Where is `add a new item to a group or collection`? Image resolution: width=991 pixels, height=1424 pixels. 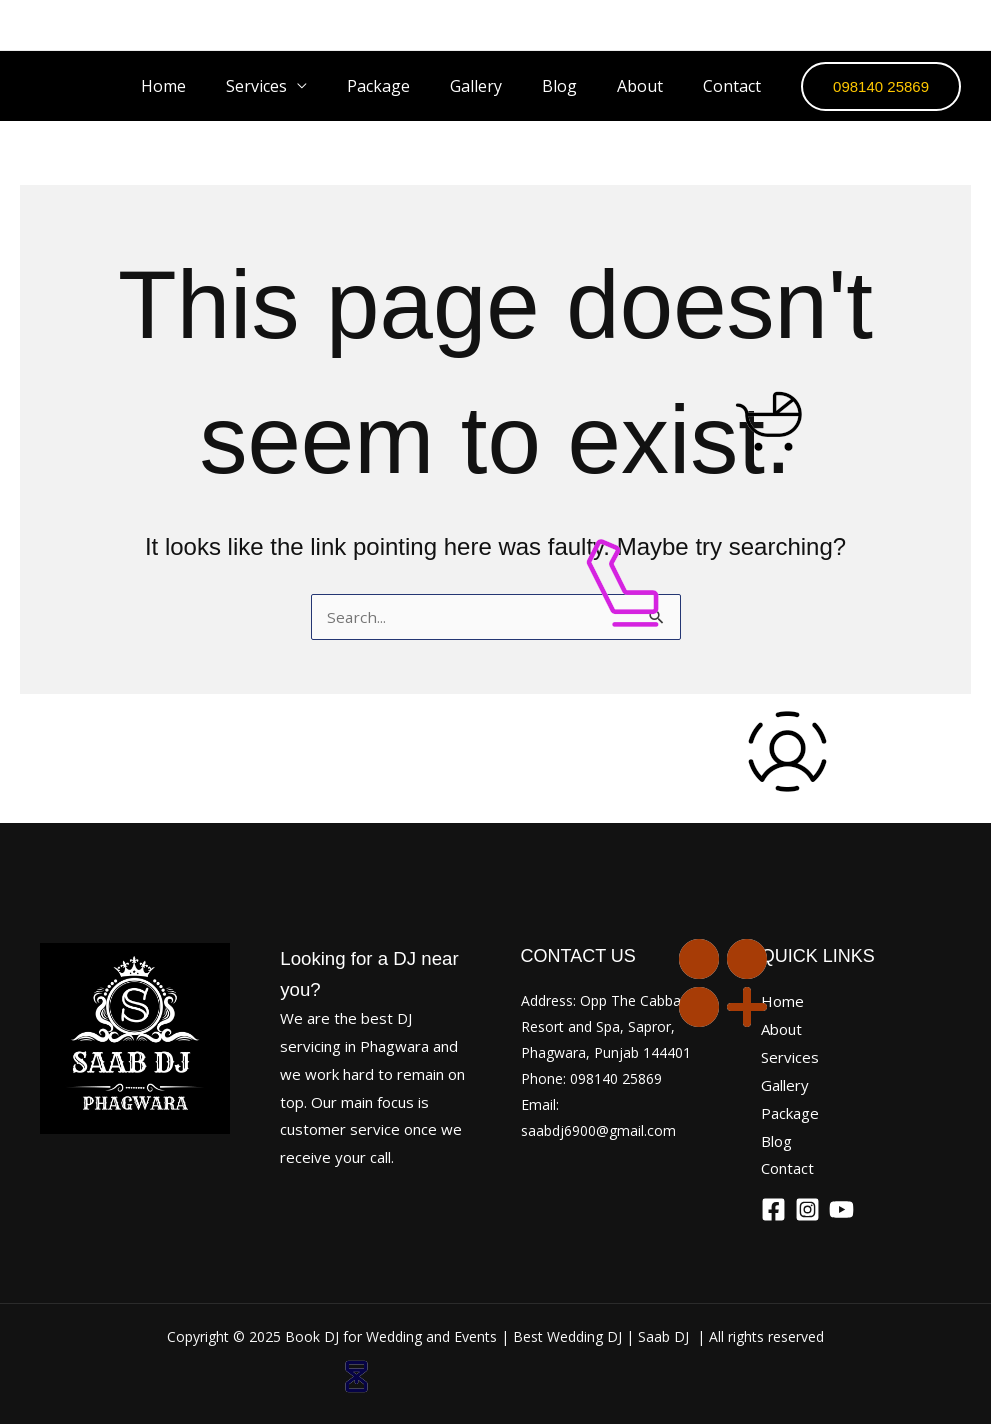 add a new item to a group or collection is located at coordinates (723, 983).